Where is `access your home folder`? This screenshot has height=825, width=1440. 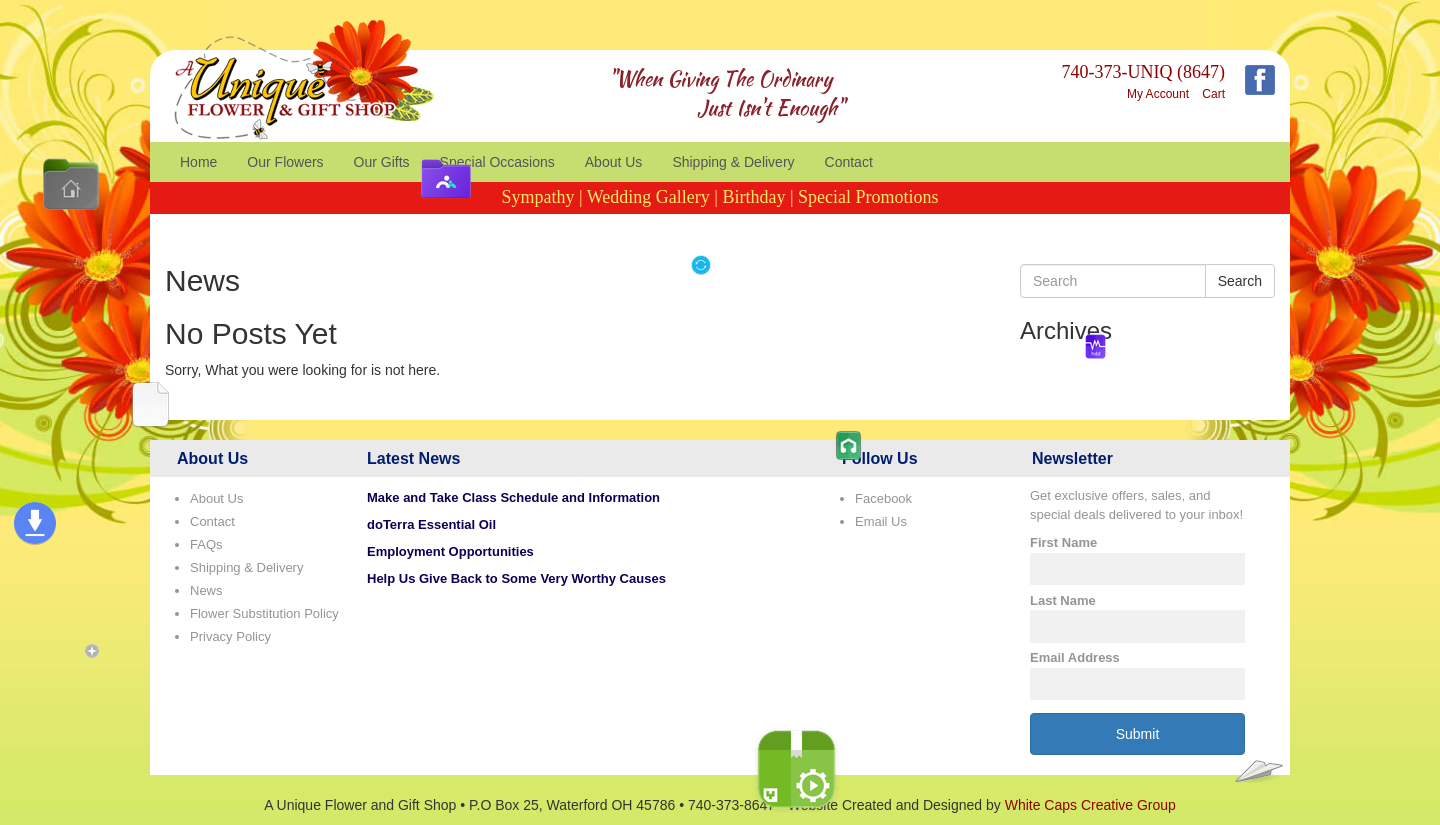
access your home folder is located at coordinates (71, 184).